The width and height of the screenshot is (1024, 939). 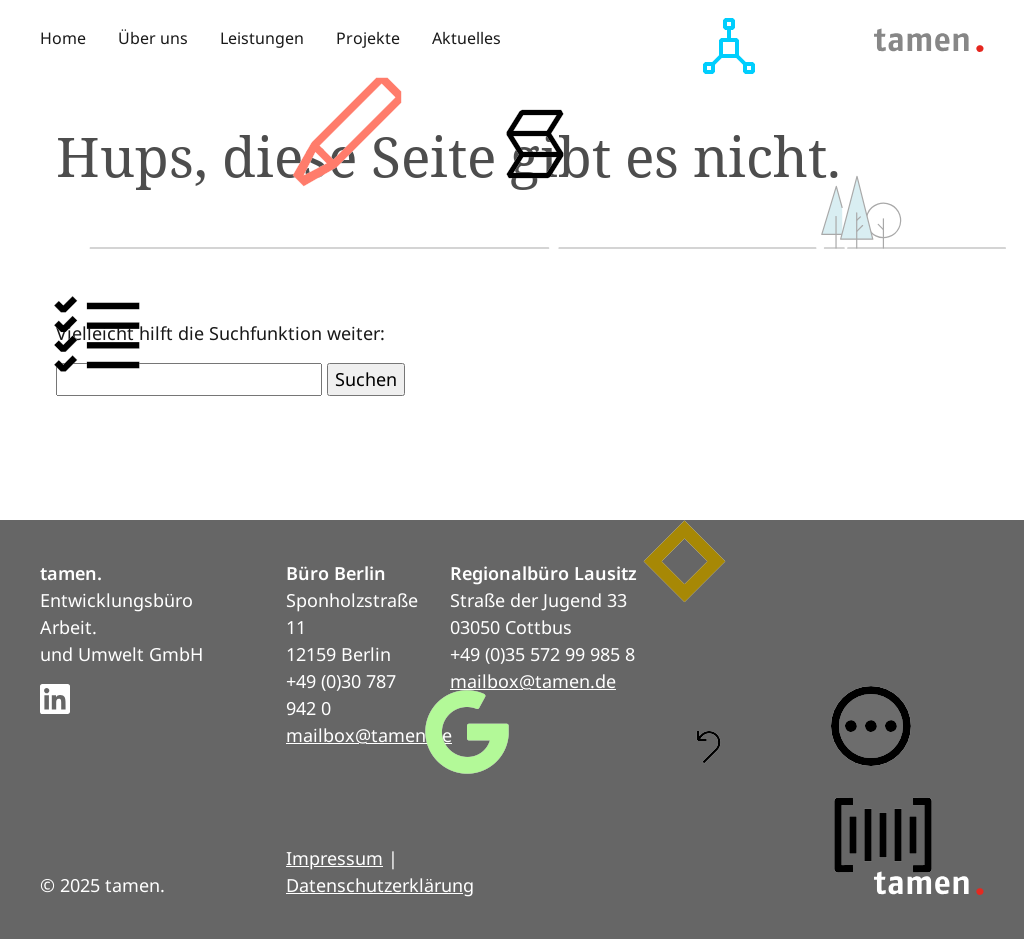 What do you see at coordinates (467, 732) in the screenshot?
I see `sign in with Google` at bounding box center [467, 732].